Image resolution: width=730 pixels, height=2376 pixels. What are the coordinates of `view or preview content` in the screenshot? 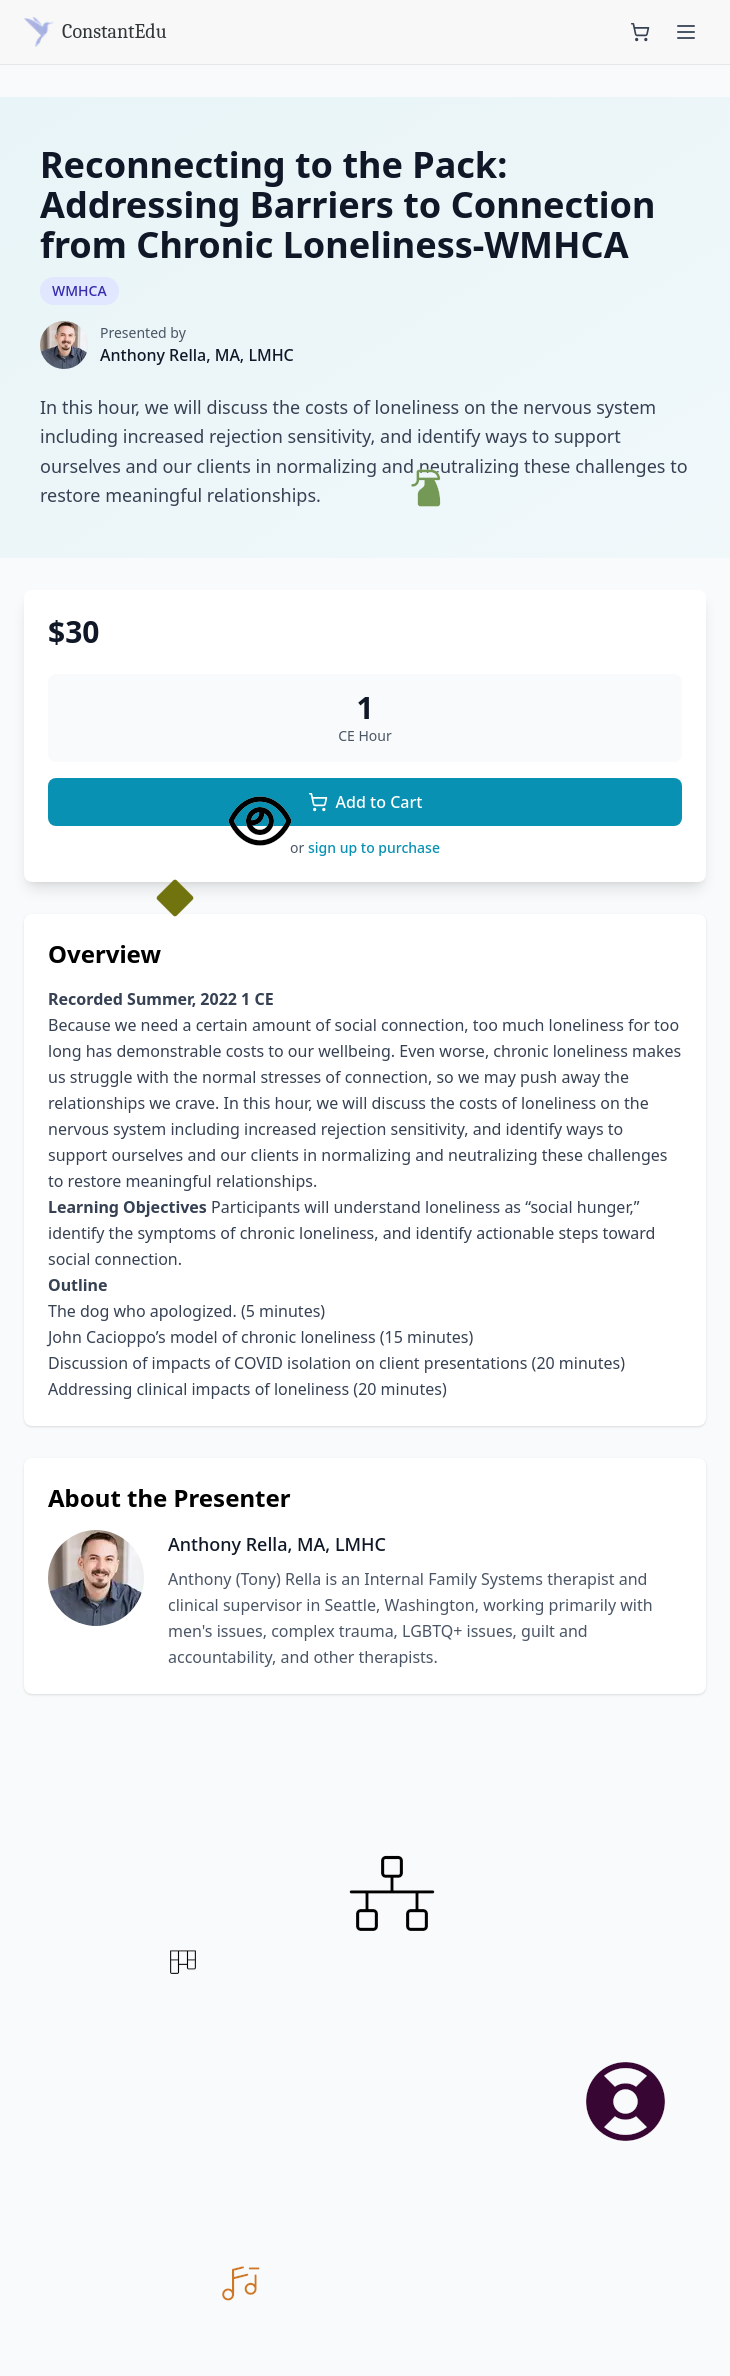 It's located at (260, 821).